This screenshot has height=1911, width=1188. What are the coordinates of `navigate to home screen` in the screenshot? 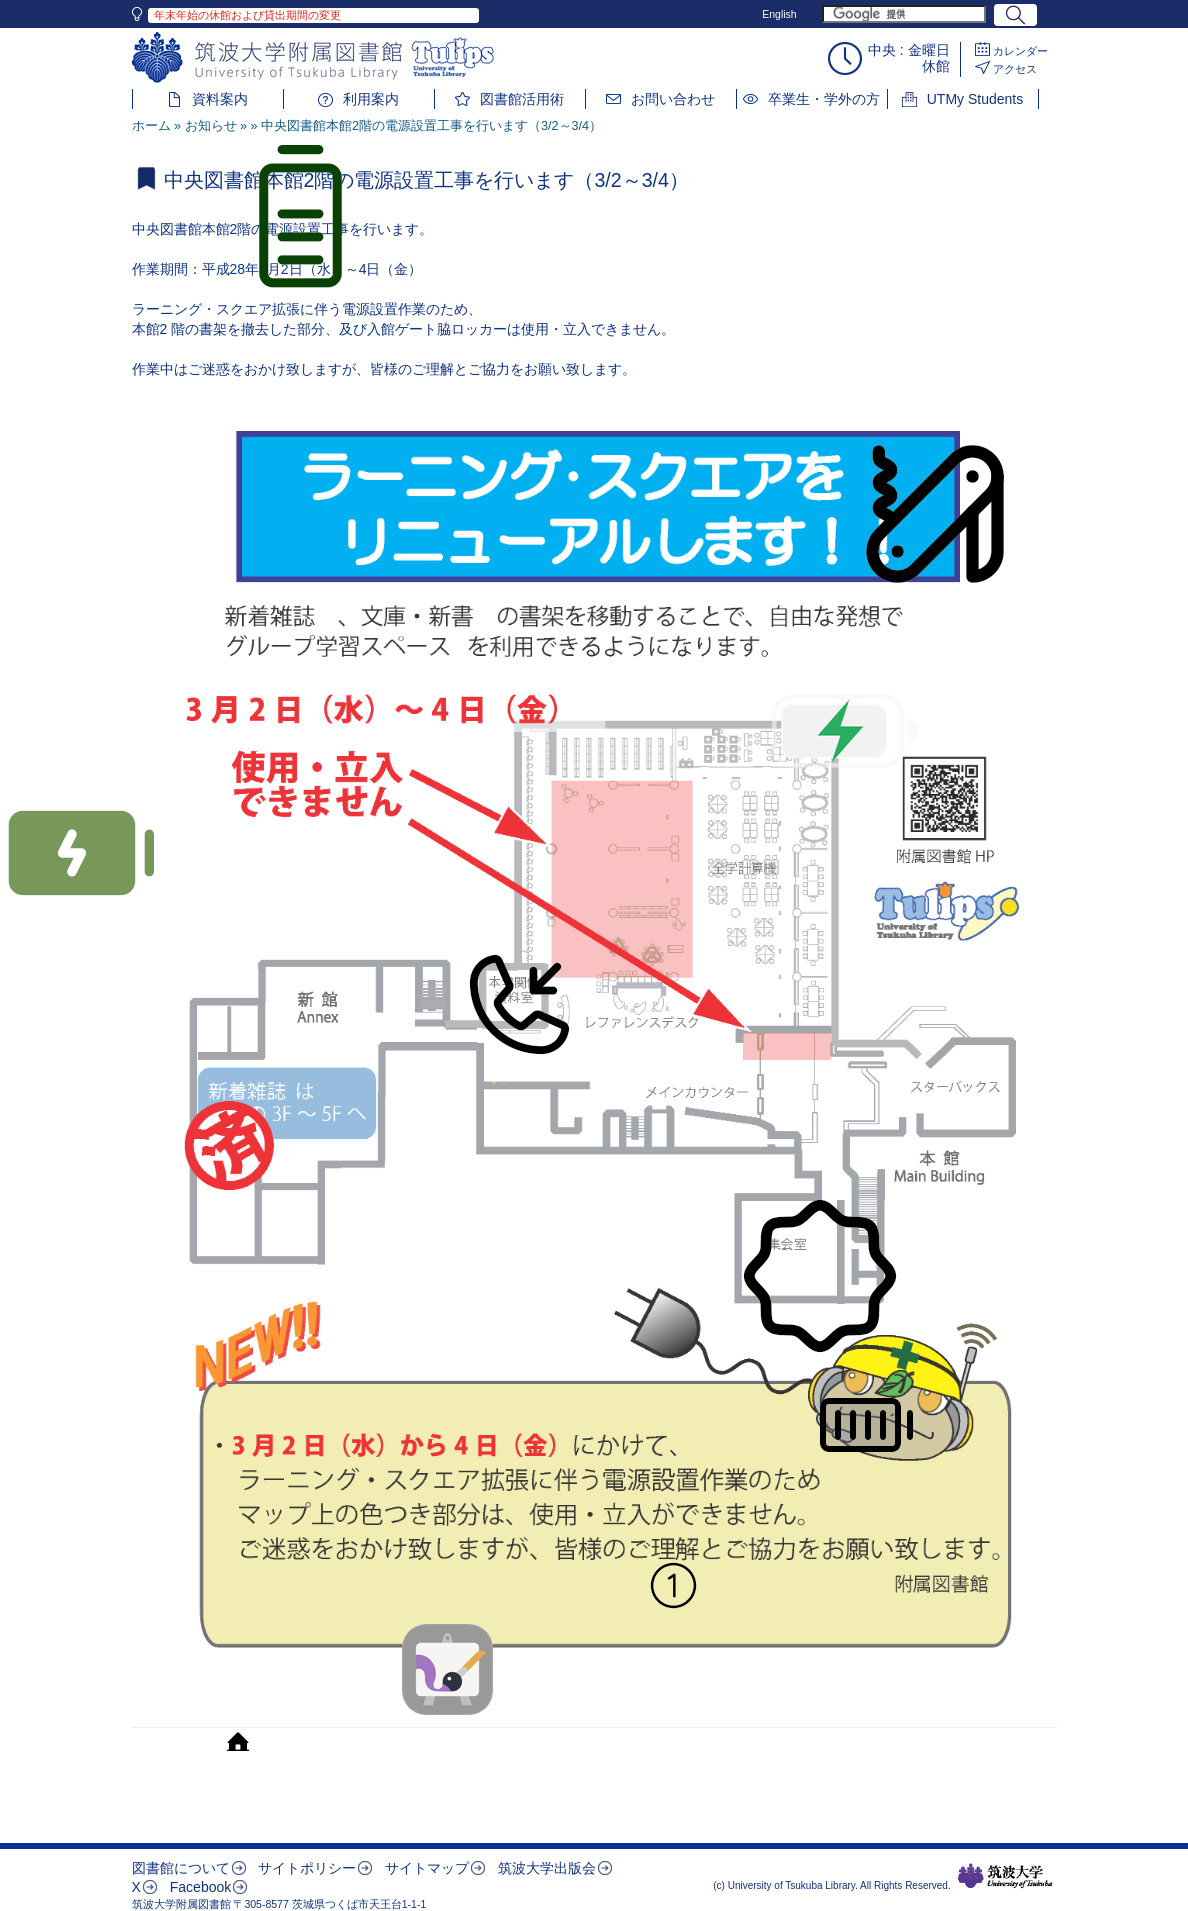 It's located at (238, 1742).